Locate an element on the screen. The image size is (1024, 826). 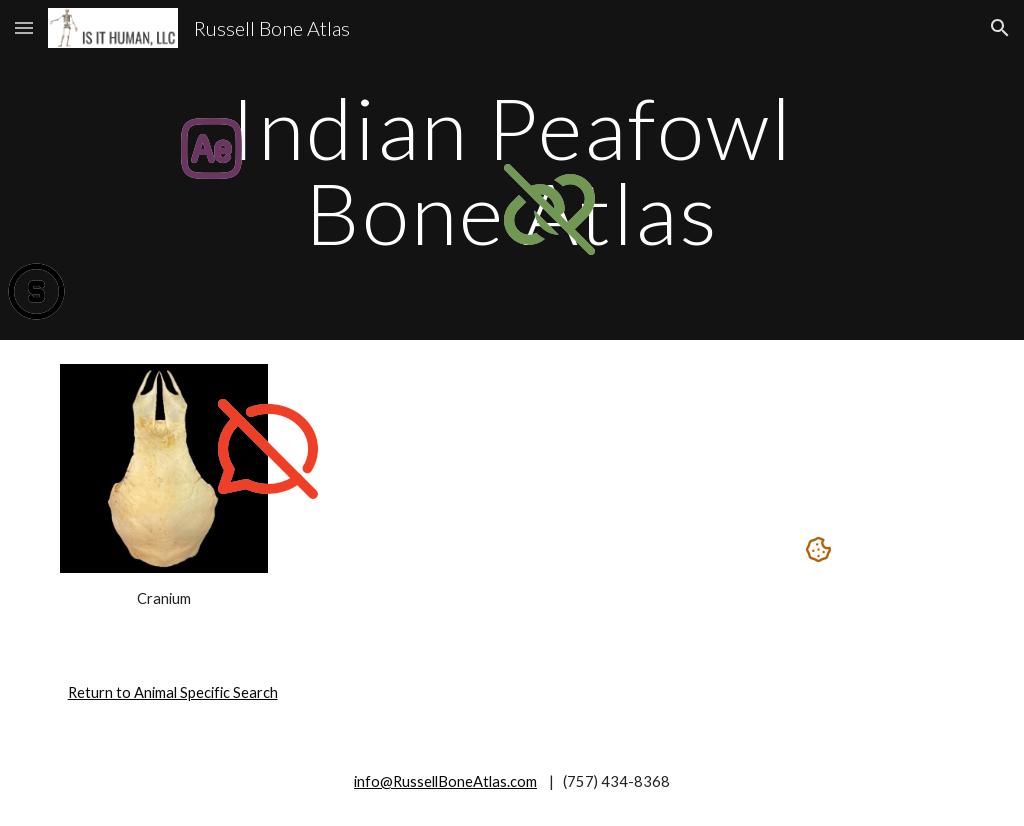
manage cookie preferences is located at coordinates (818, 549).